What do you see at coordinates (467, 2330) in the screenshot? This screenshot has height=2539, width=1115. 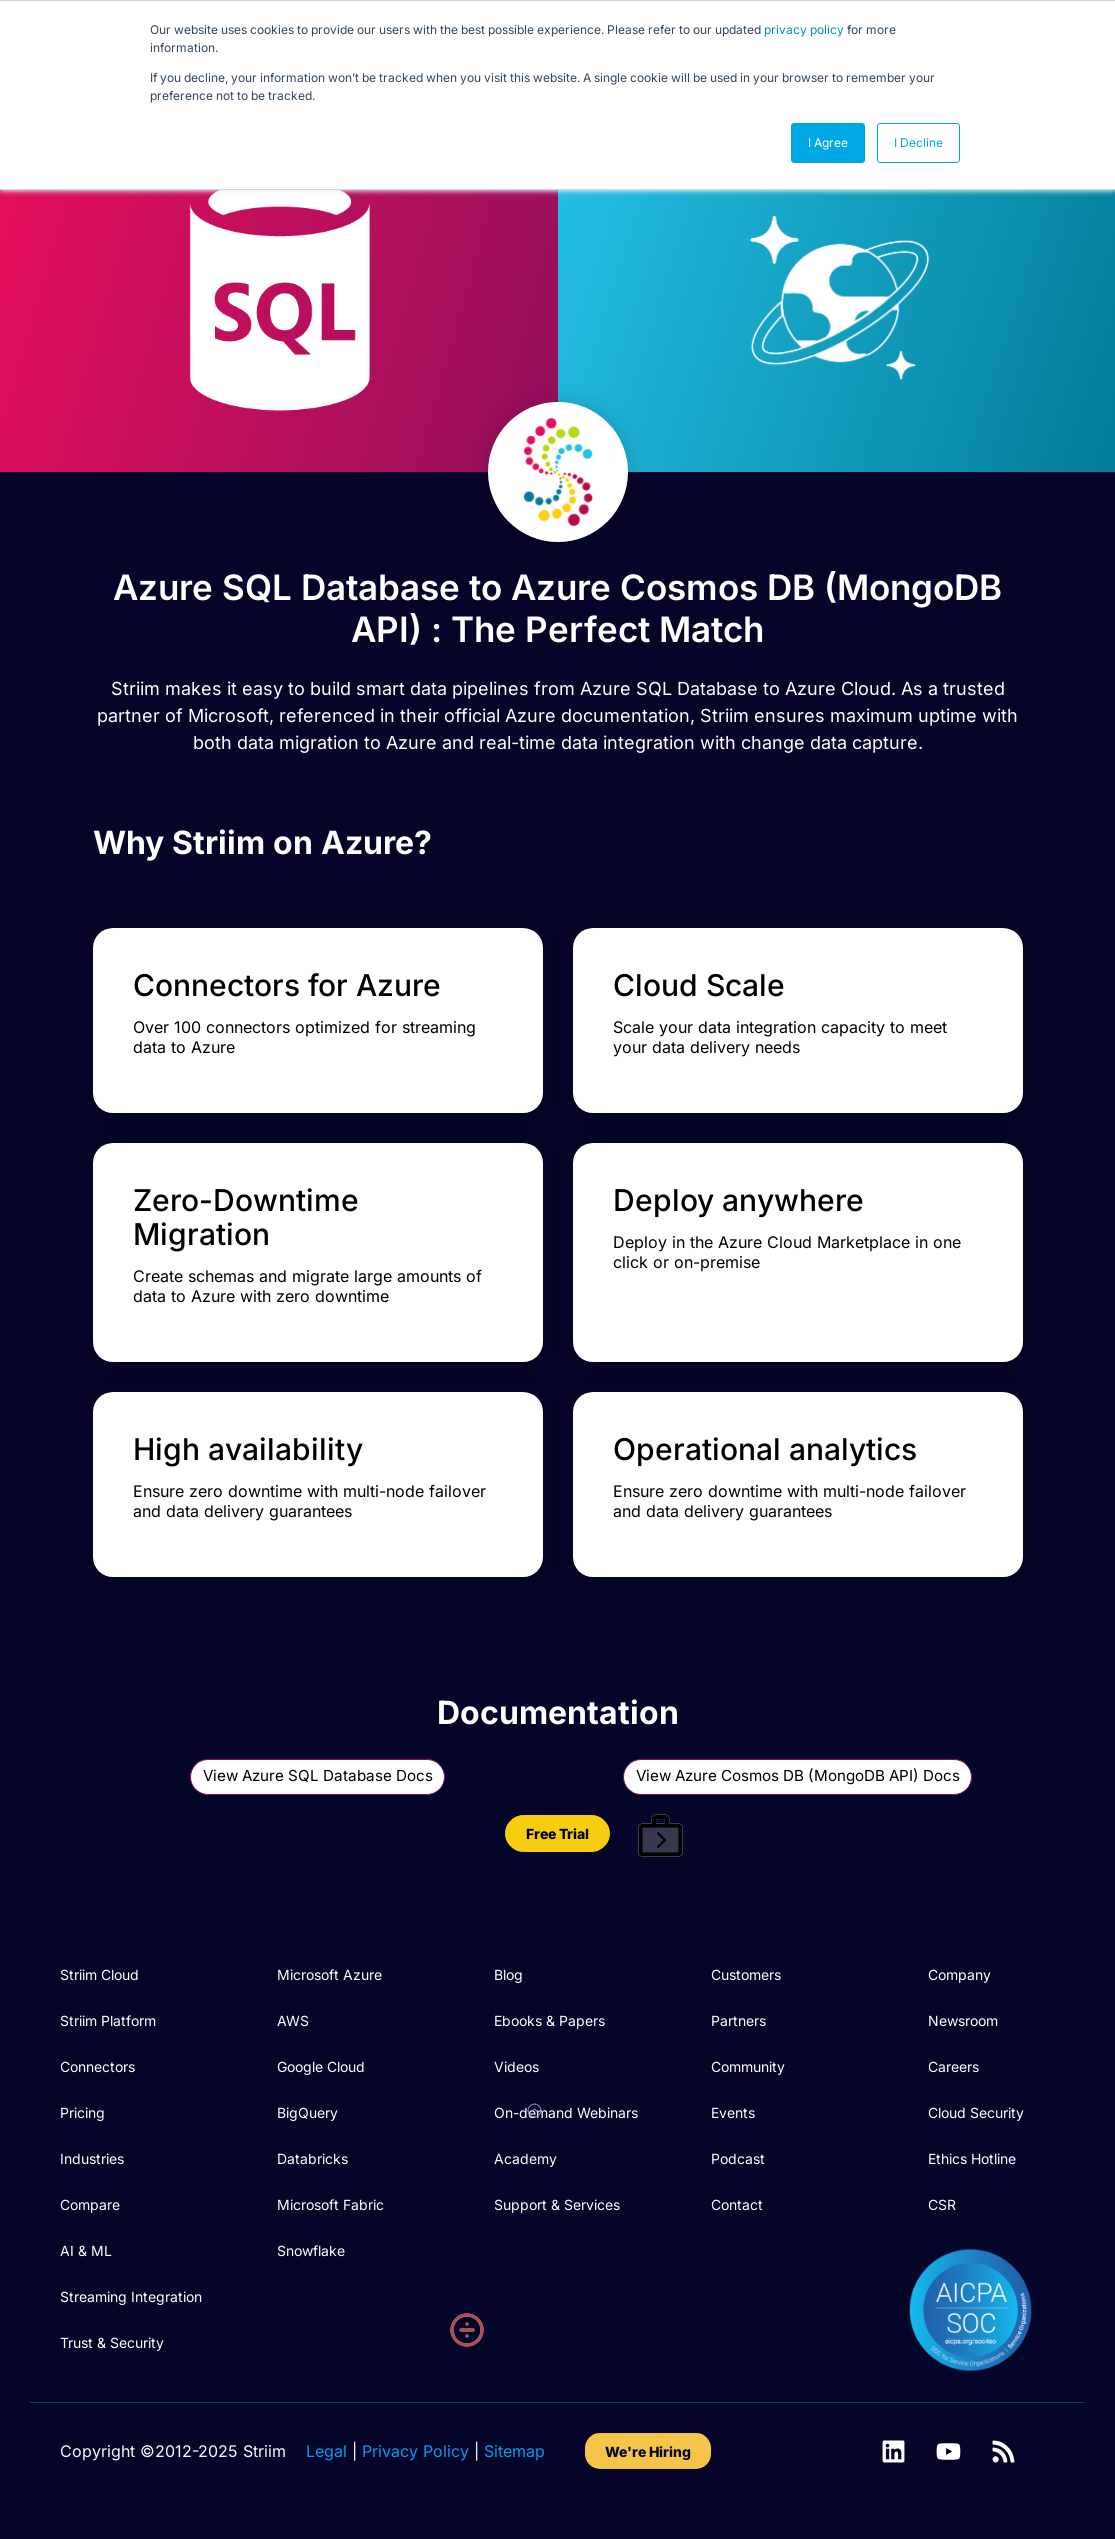 I see `perform a division calculation` at bounding box center [467, 2330].